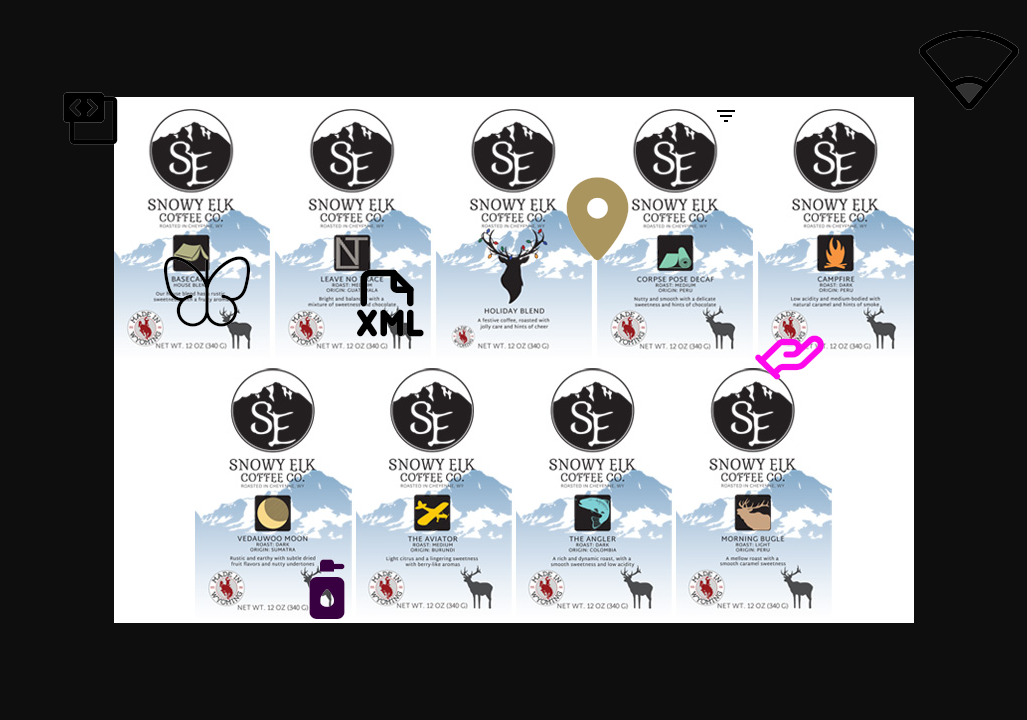  Describe the element at coordinates (387, 303) in the screenshot. I see `indicates an xml file type` at that location.